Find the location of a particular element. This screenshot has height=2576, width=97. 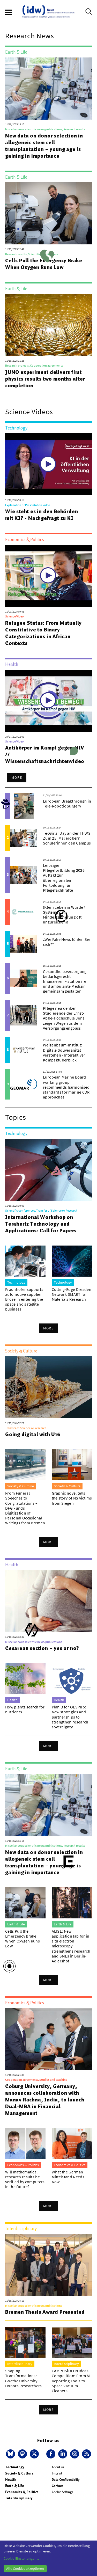

KDE Neon Linux distribution logo is located at coordinates (9, 1966).